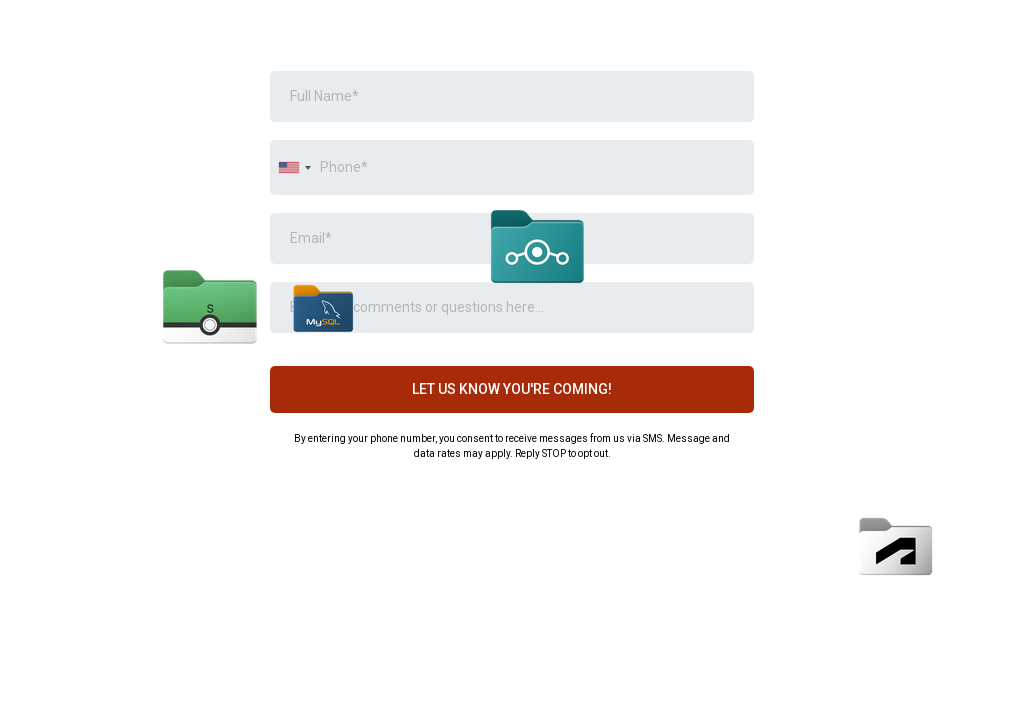 This screenshot has width=1024, height=720. I want to click on folder containing Pokémon Safari Ball themed content, so click(209, 309).